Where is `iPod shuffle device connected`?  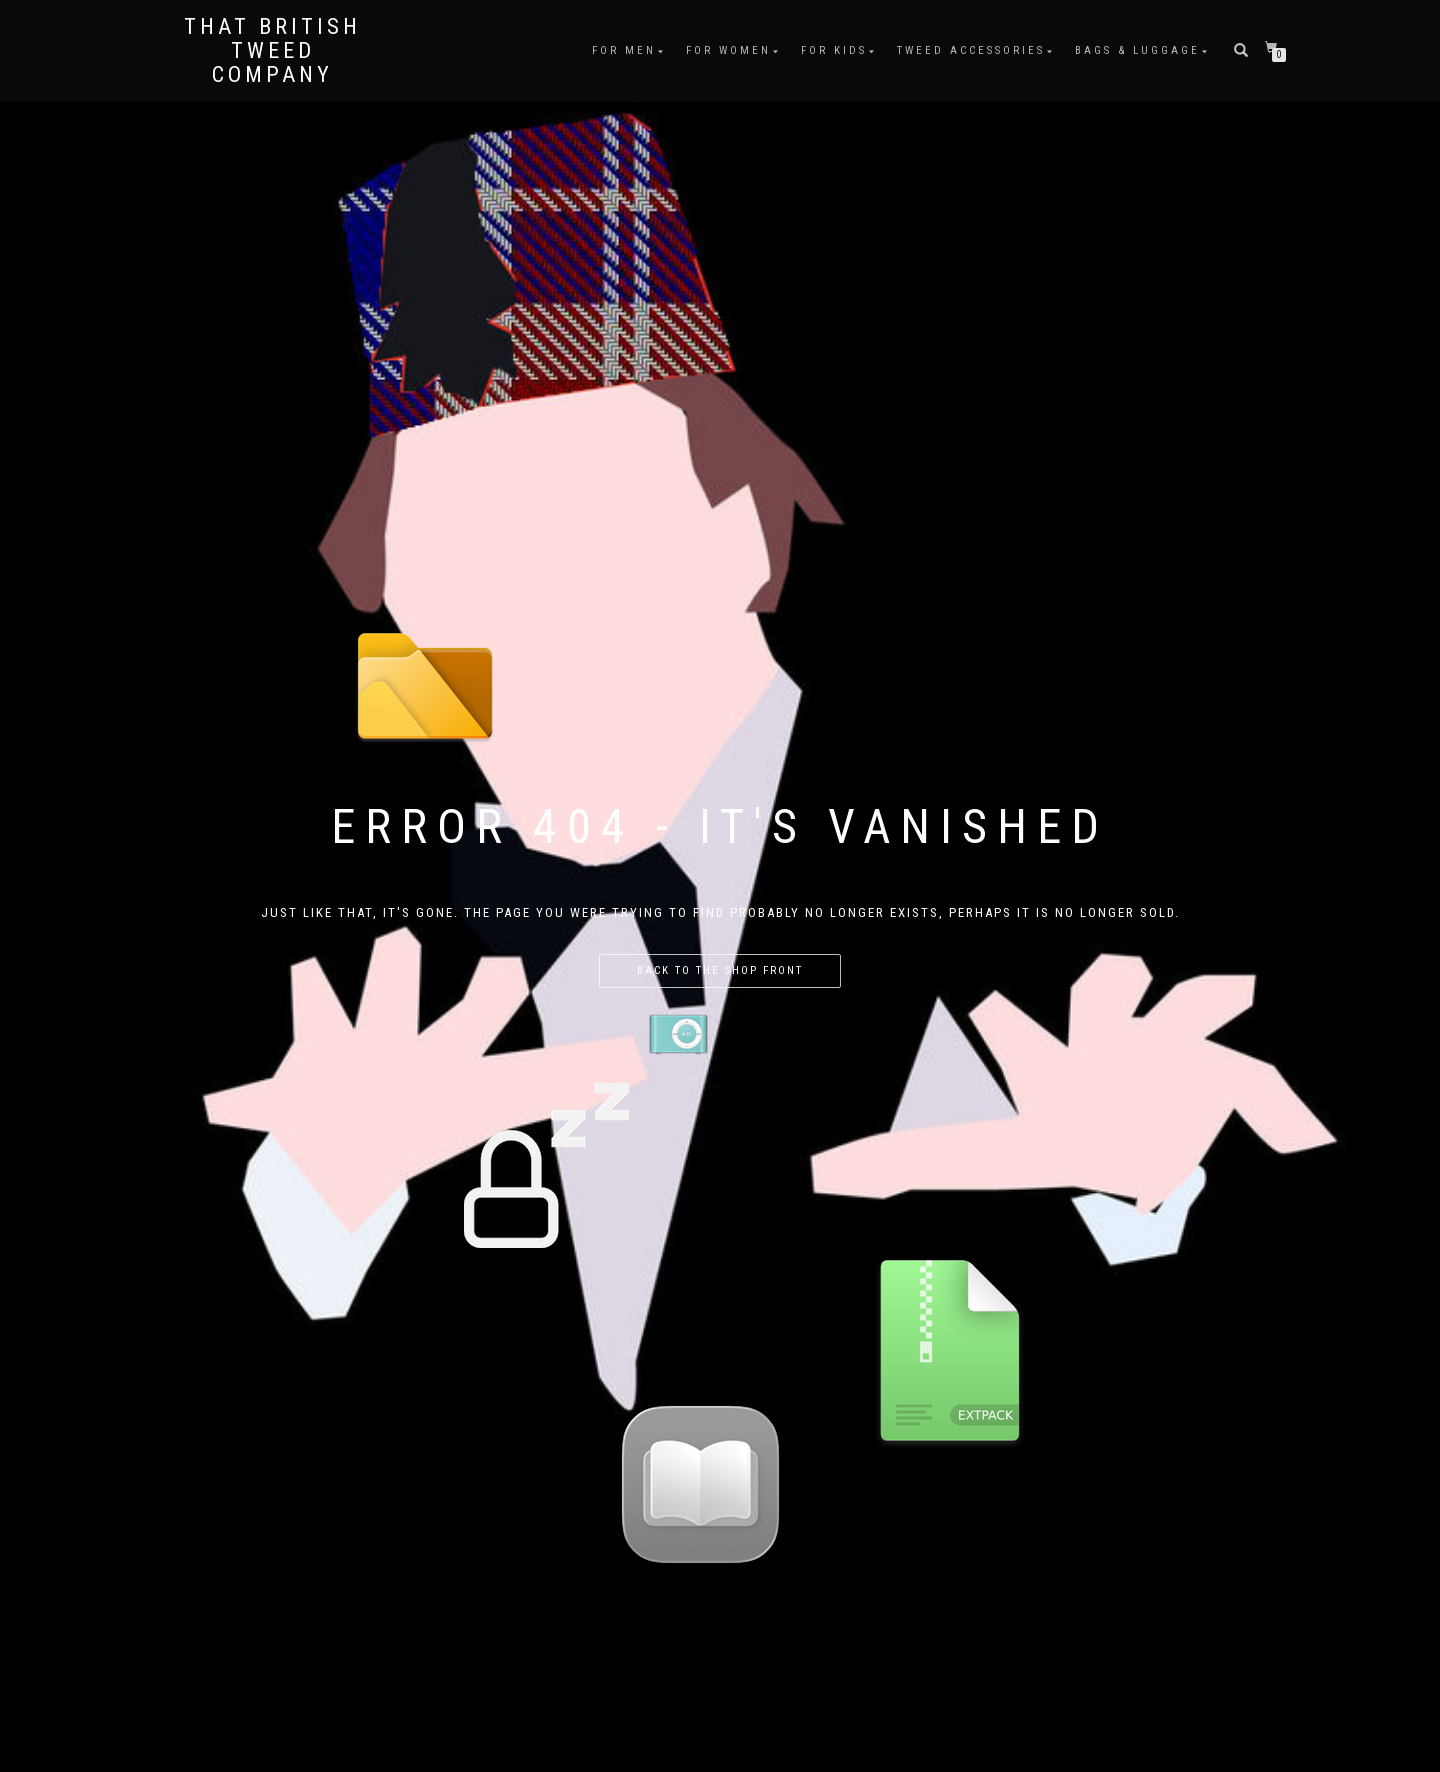
iPod shuffle device connected is located at coordinates (678, 1023).